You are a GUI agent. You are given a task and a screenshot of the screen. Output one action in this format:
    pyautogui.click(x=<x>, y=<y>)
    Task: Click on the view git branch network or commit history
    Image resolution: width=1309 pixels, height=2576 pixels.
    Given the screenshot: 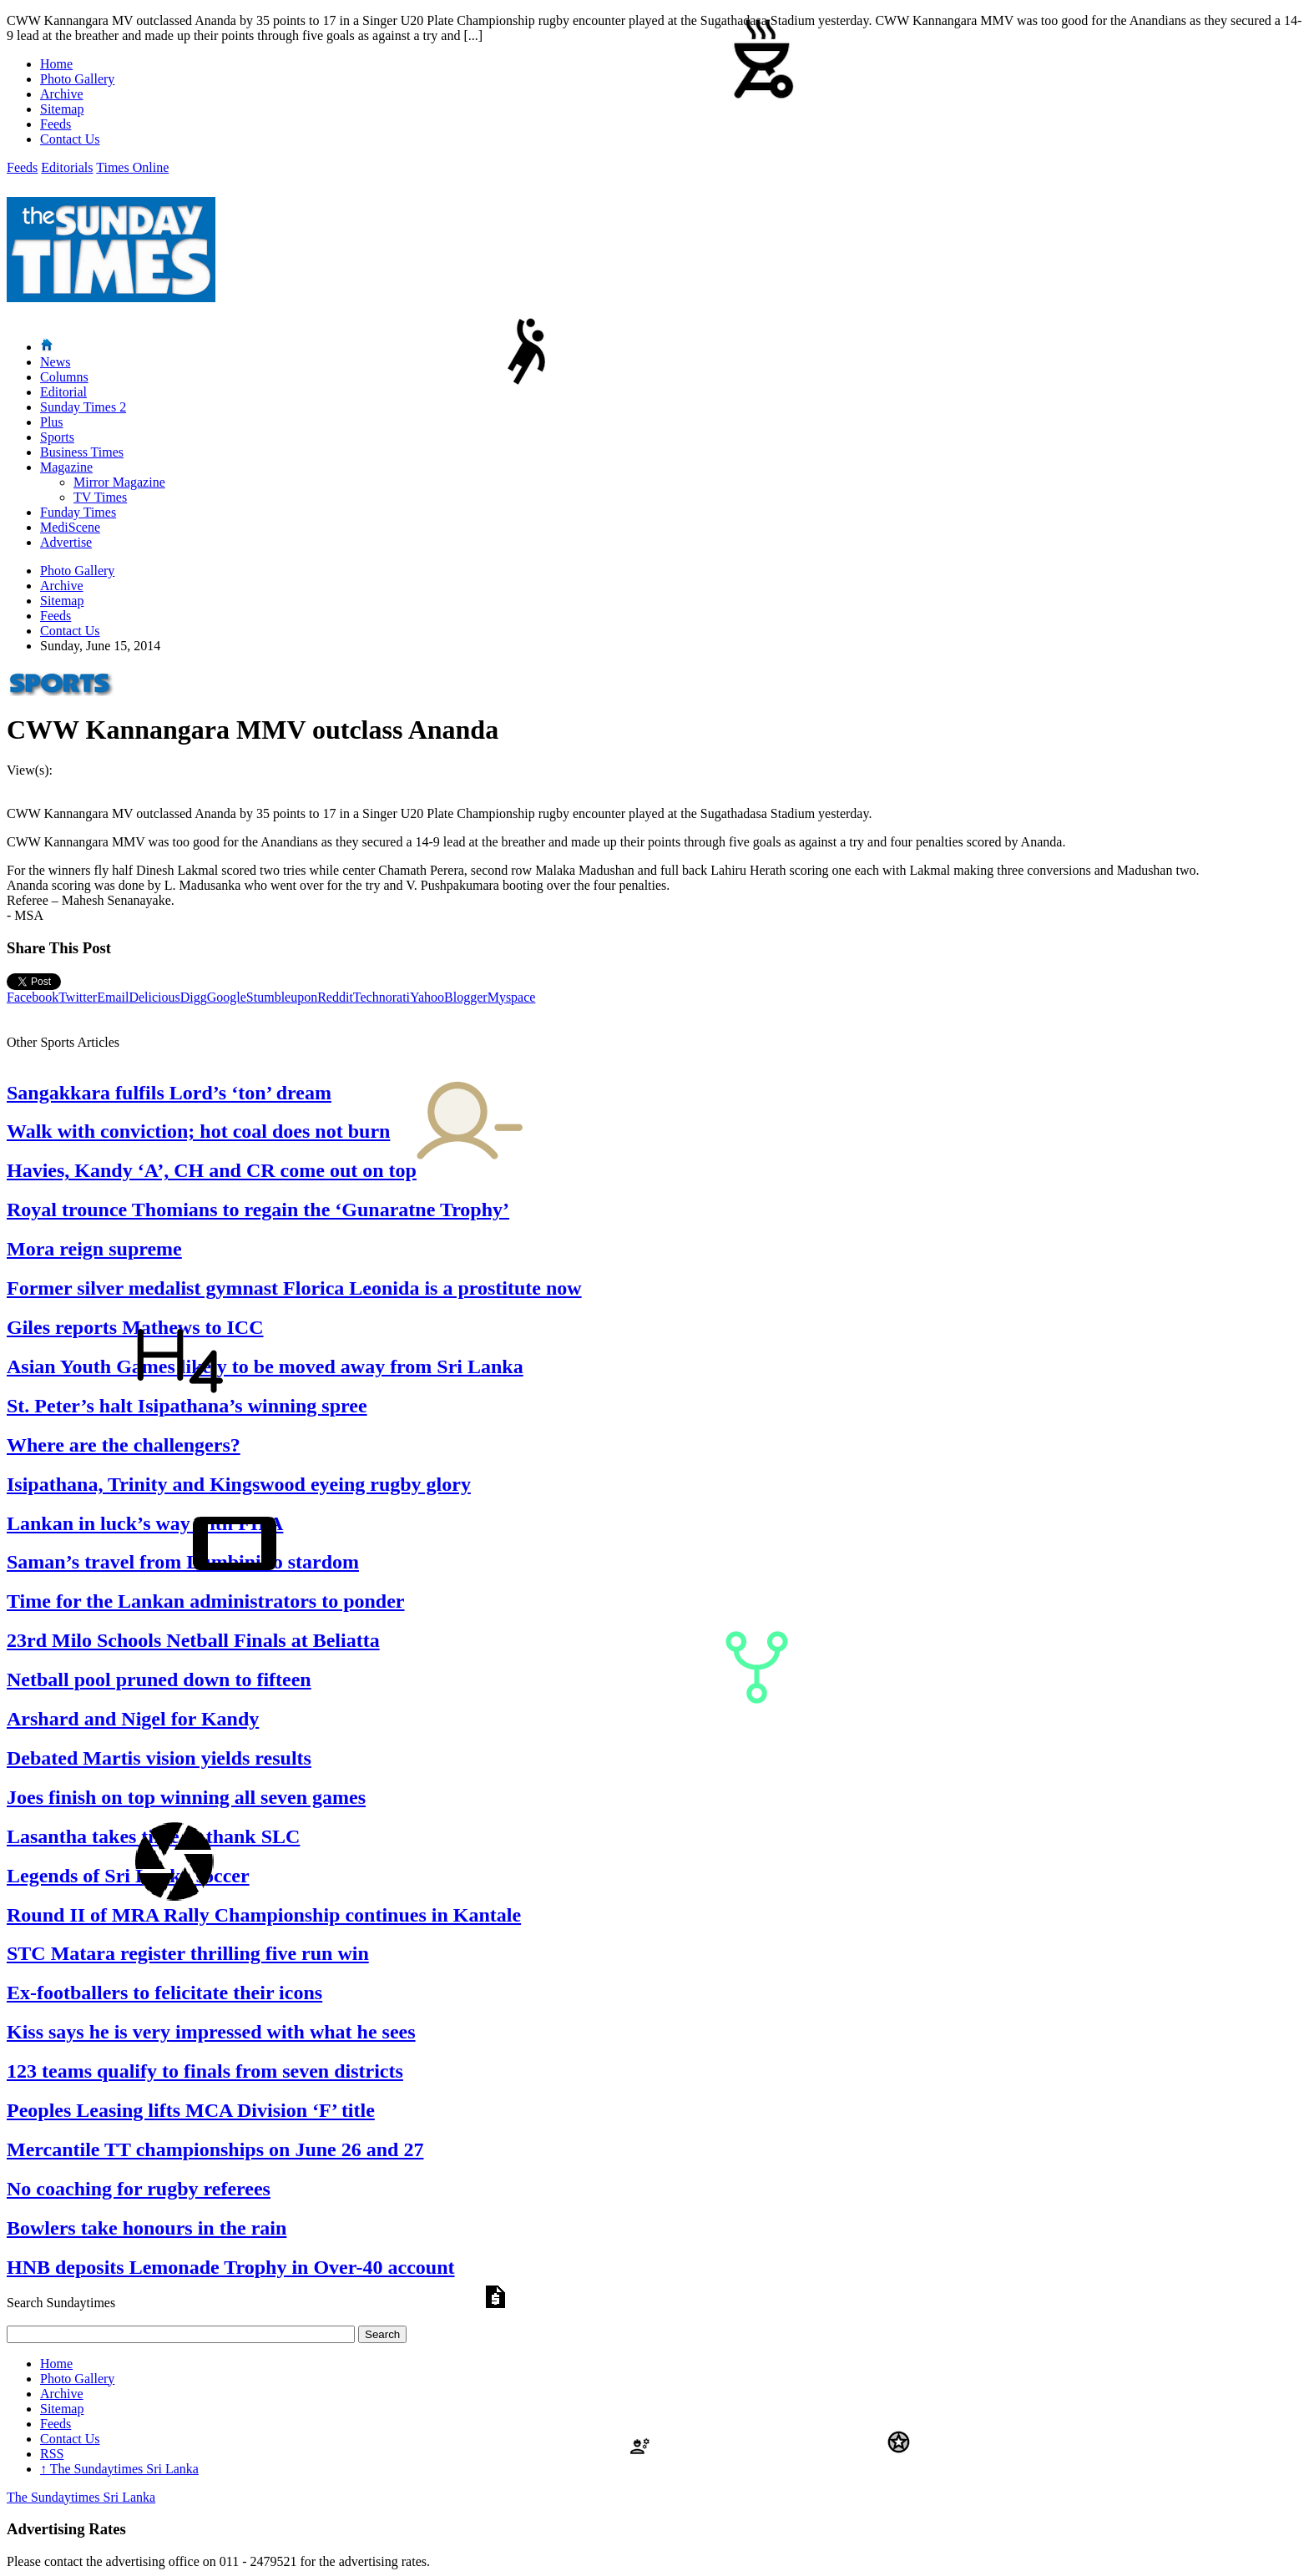 What is the action you would take?
    pyautogui.click(x=756, y=1667)
    